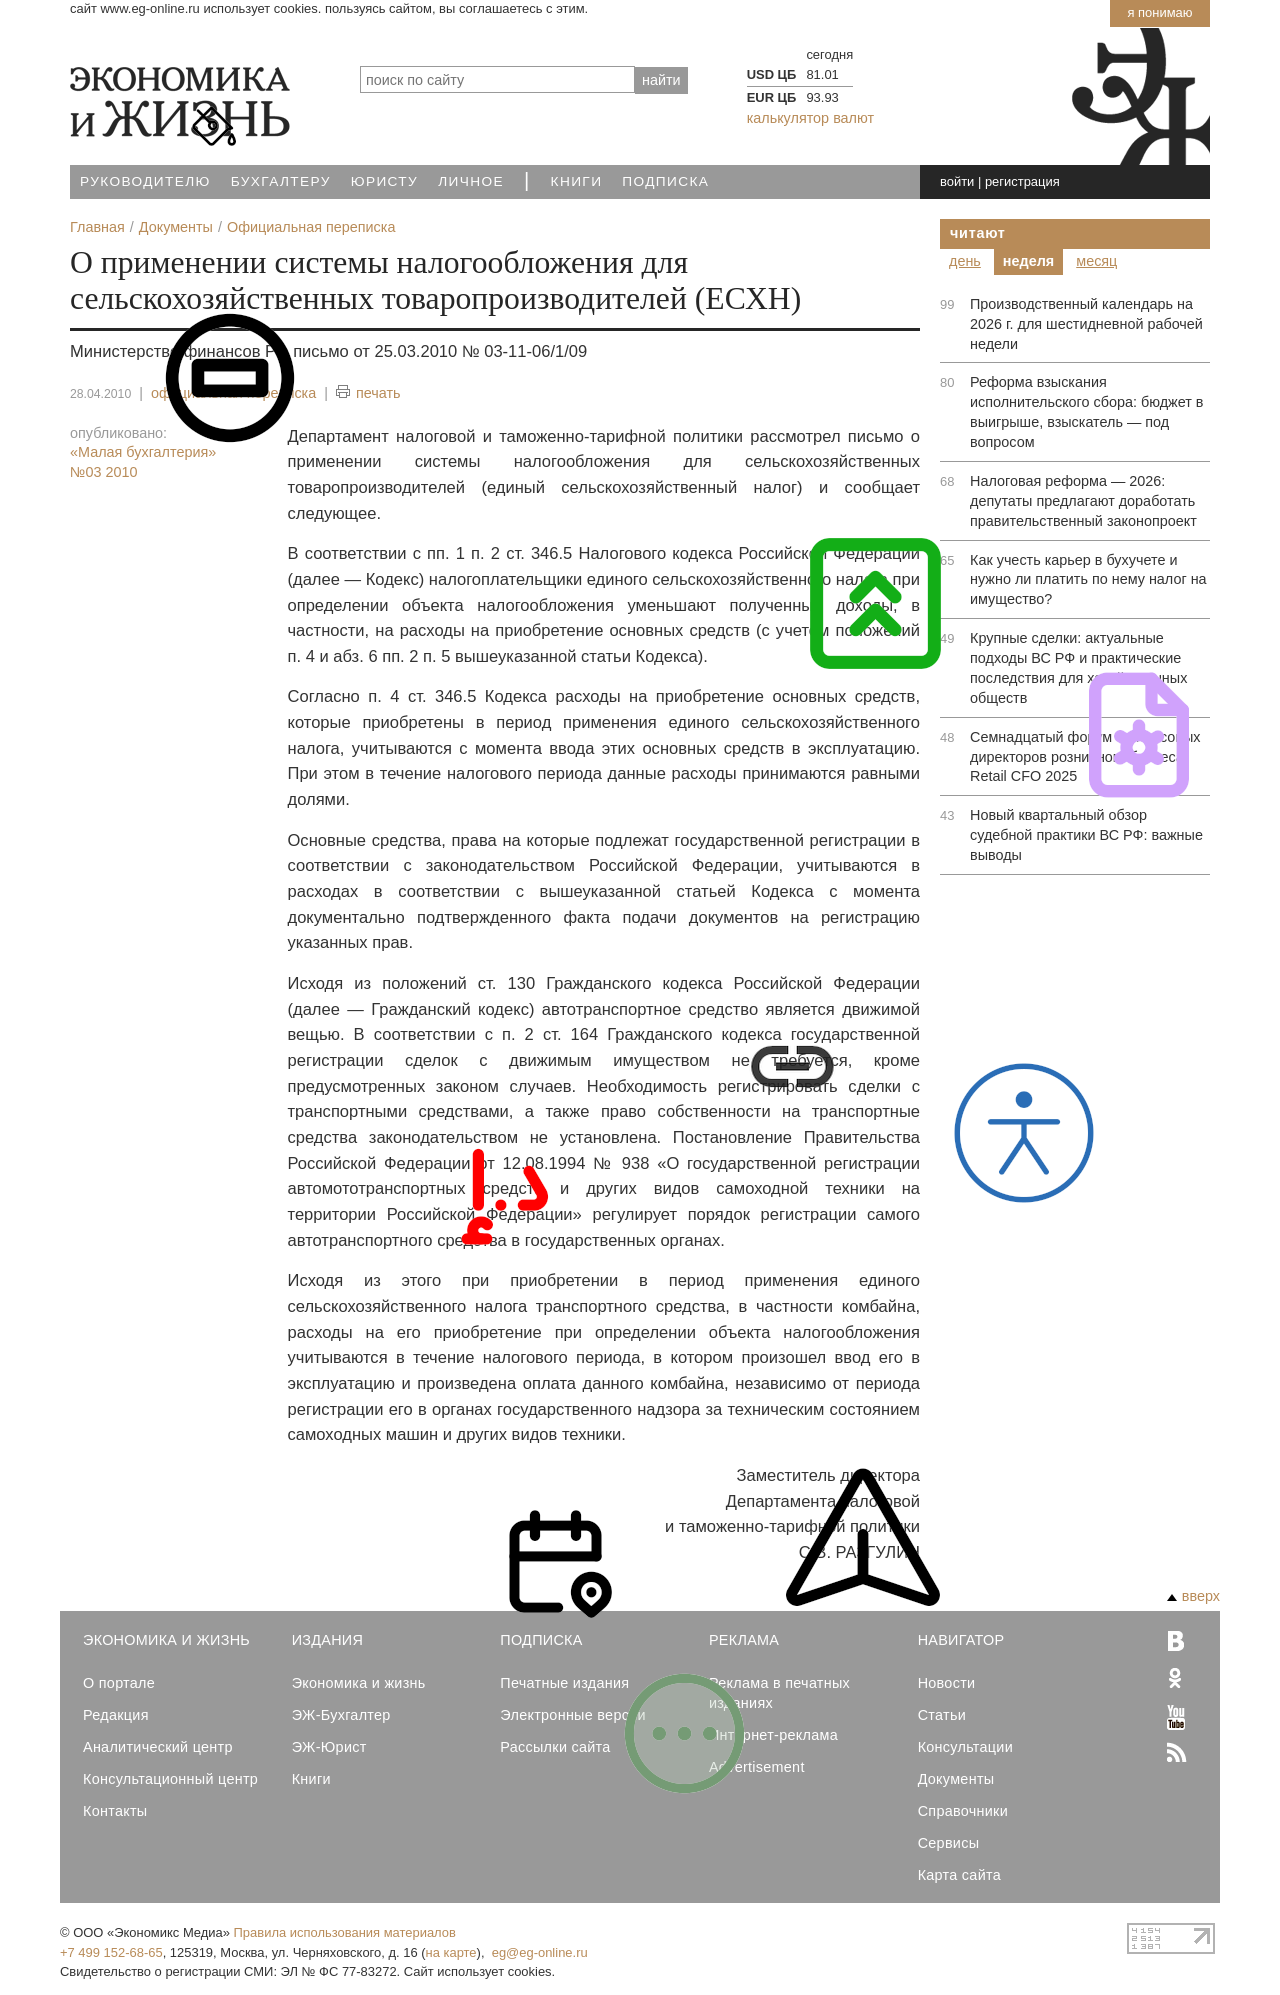 The width and height of the screenshot is (1280, 1995). Describe the element at coordinates (1139, 735) in the screenshot. I see `access file settings or preferences` at that location.